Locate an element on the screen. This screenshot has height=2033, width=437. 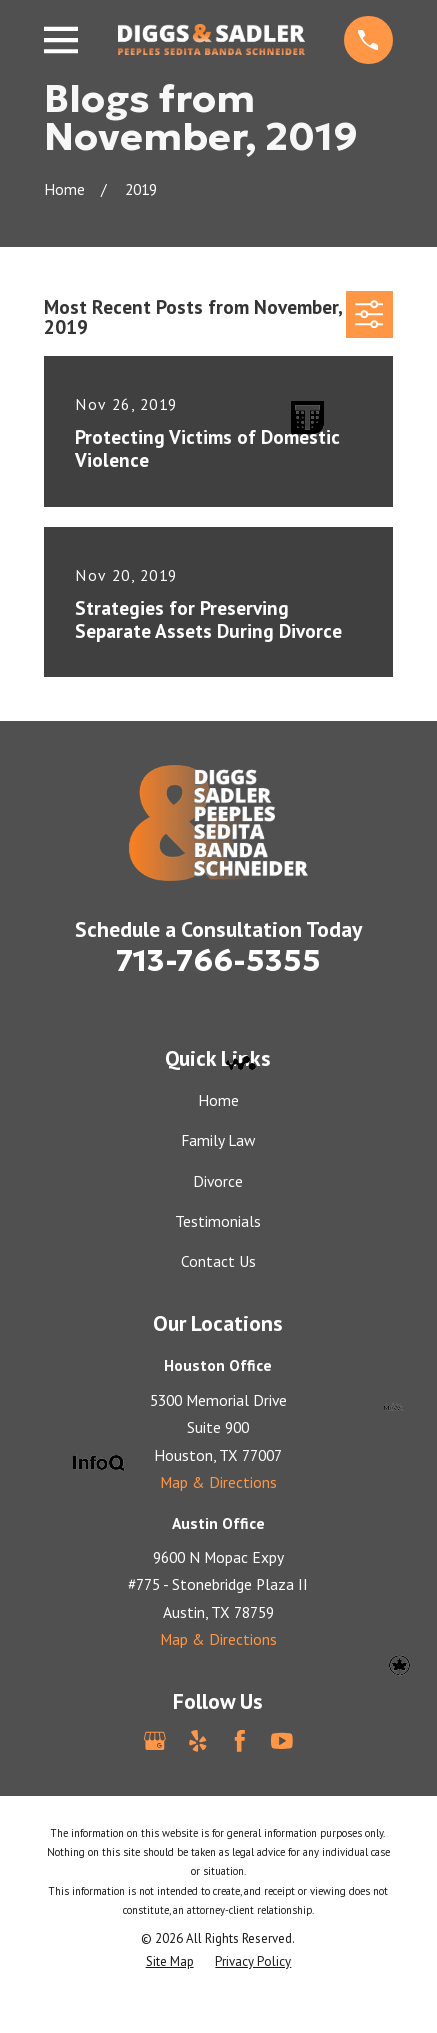
open the MeWe social network app is located at coordinates (394, 1407).